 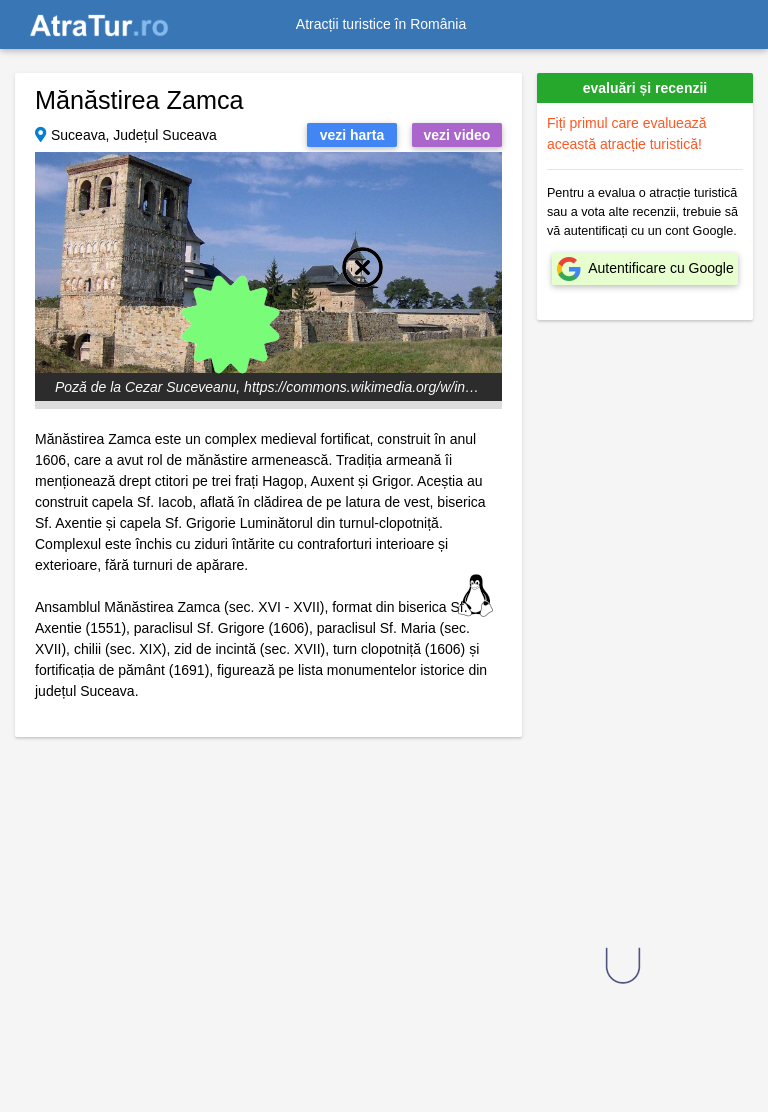 I want to click on indicates linux operating system compatibility, so click(x=475, y=595).